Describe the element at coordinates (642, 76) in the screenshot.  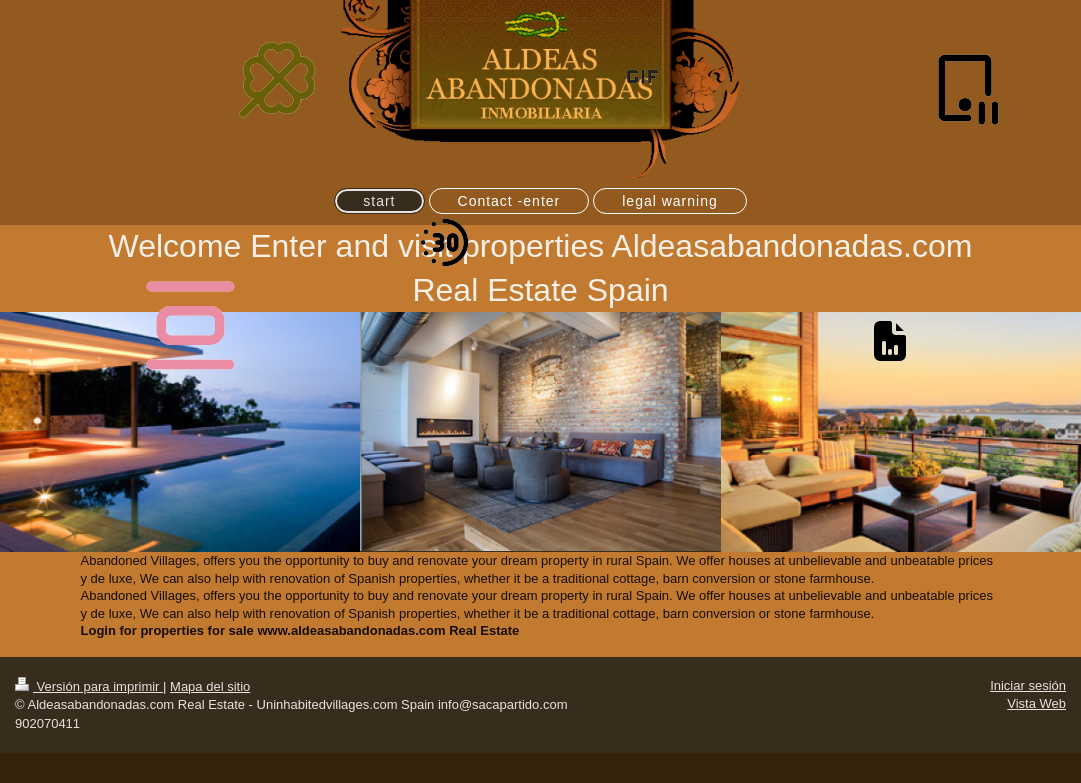
I see `insert a gif into your message` at that location.